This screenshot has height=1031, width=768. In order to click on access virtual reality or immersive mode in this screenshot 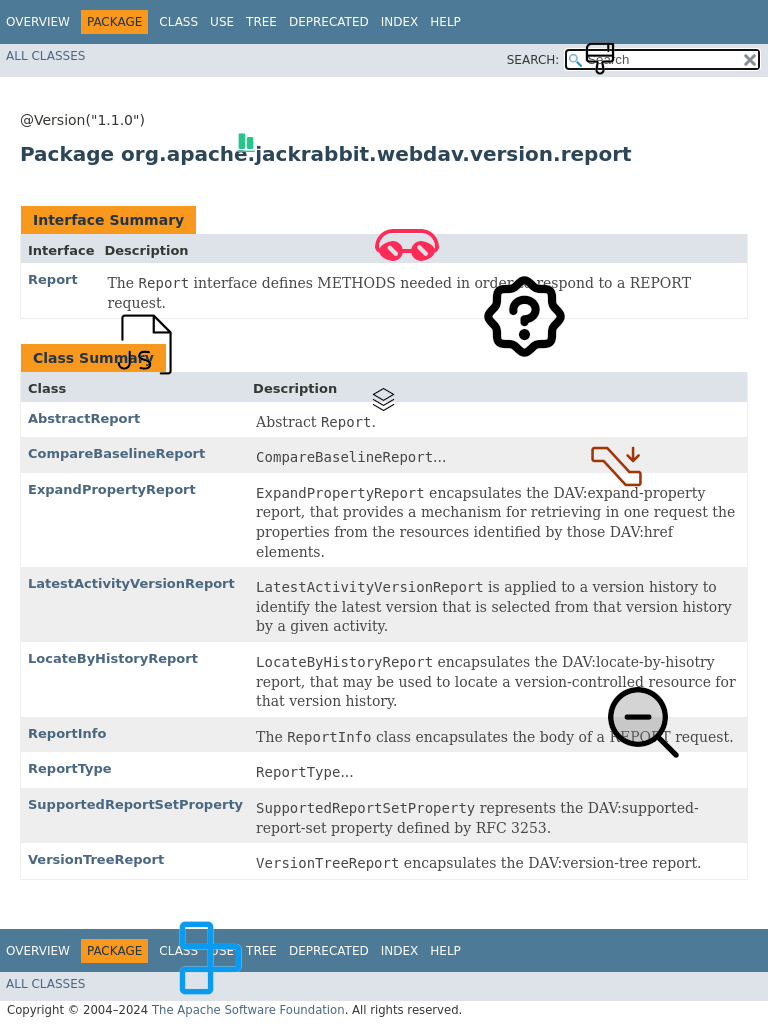, I will do `click(407, 245)`.